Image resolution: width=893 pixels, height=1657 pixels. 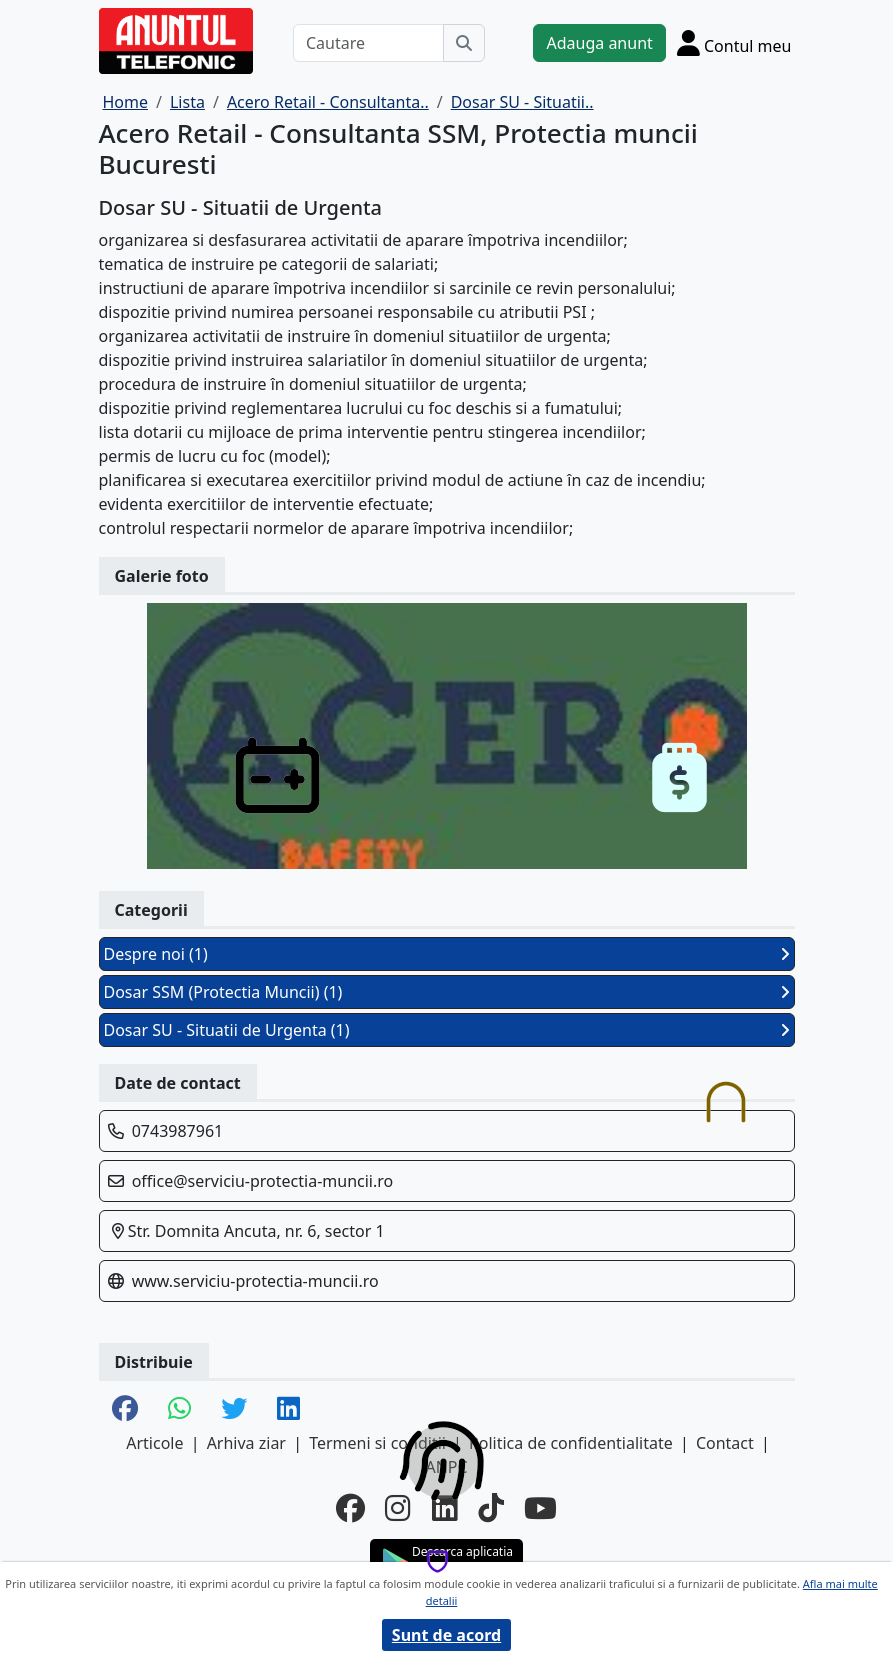 I want to click on access security or privacy settings, so click(x=437, y=1560).